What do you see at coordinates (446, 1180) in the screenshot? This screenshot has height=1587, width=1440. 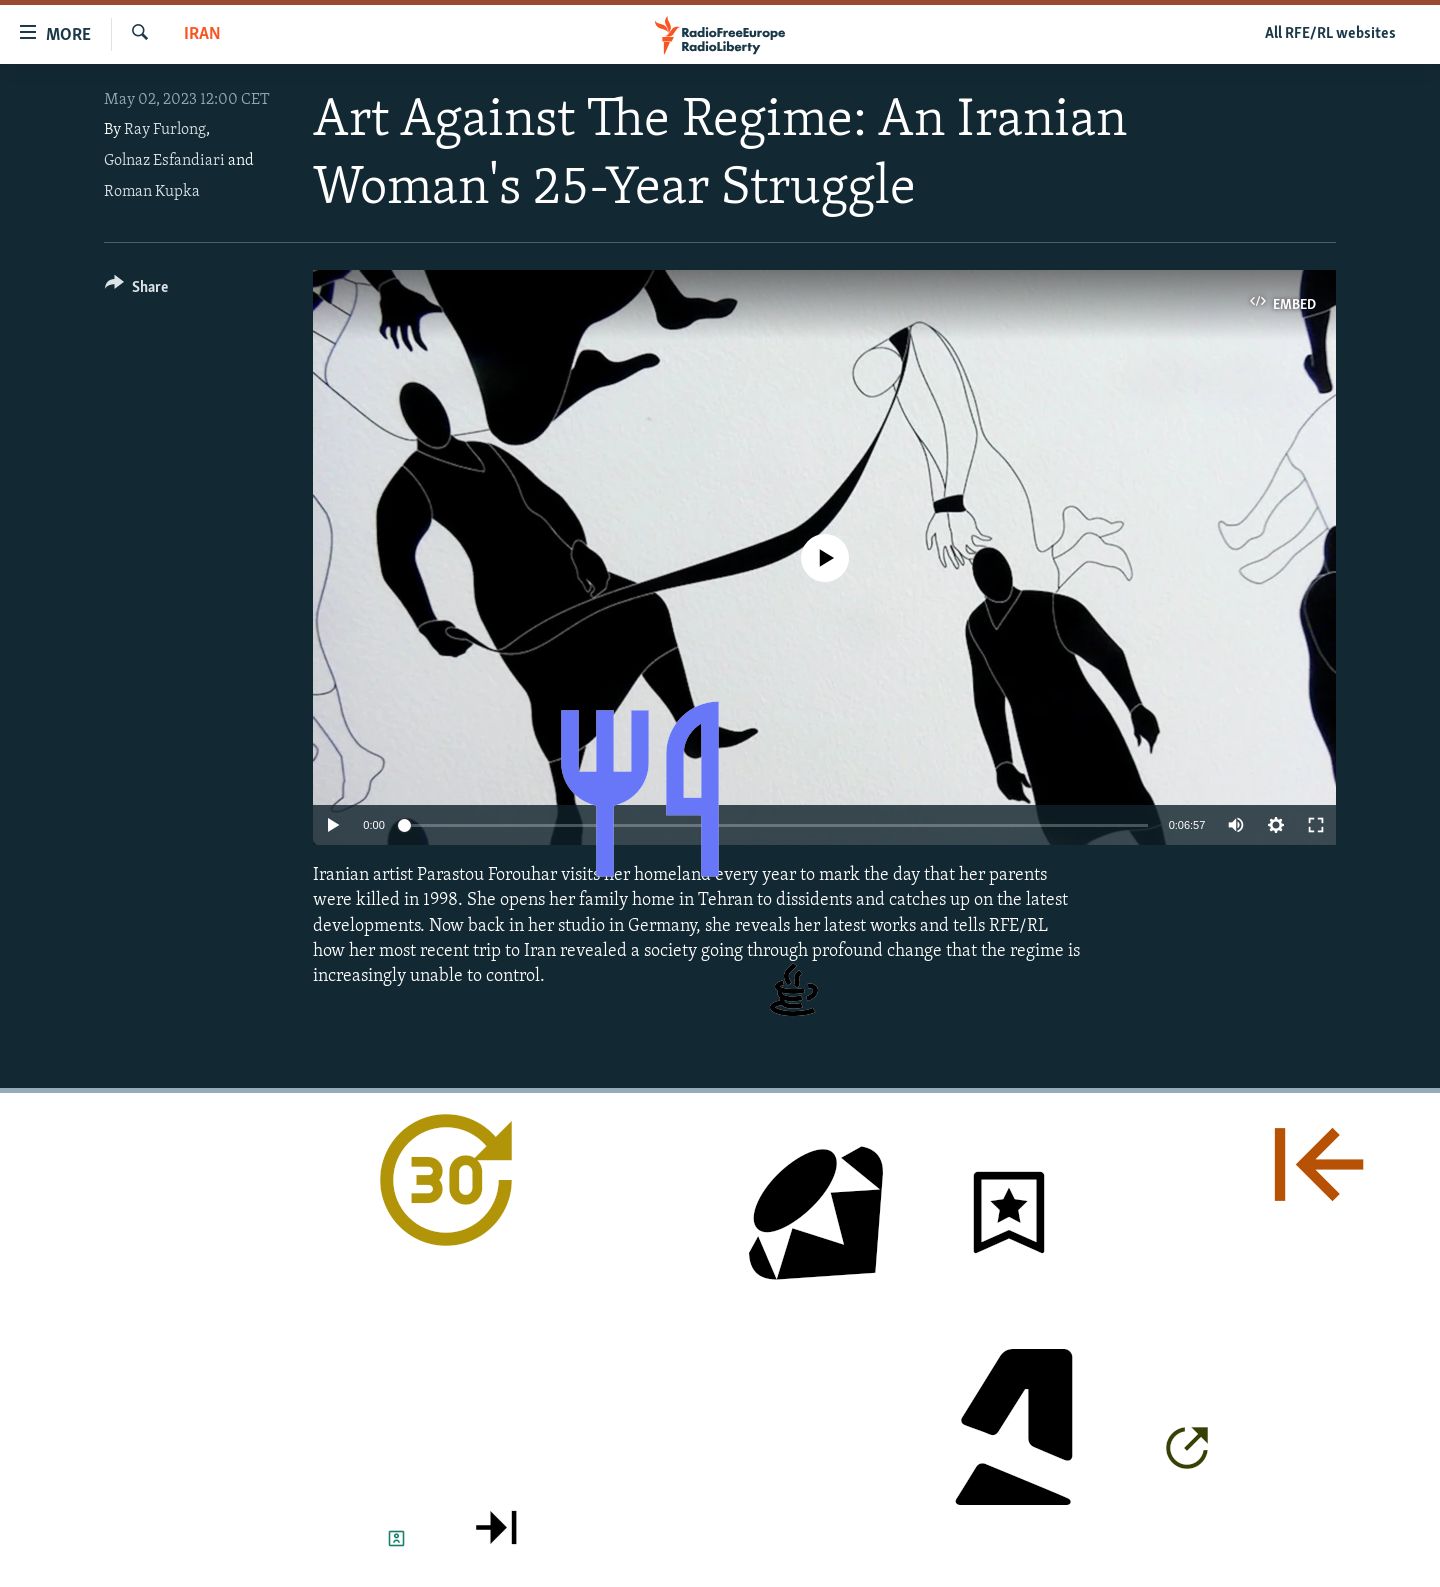 I see `skip forward 30 seconds` at bounding box center [446, 1180].